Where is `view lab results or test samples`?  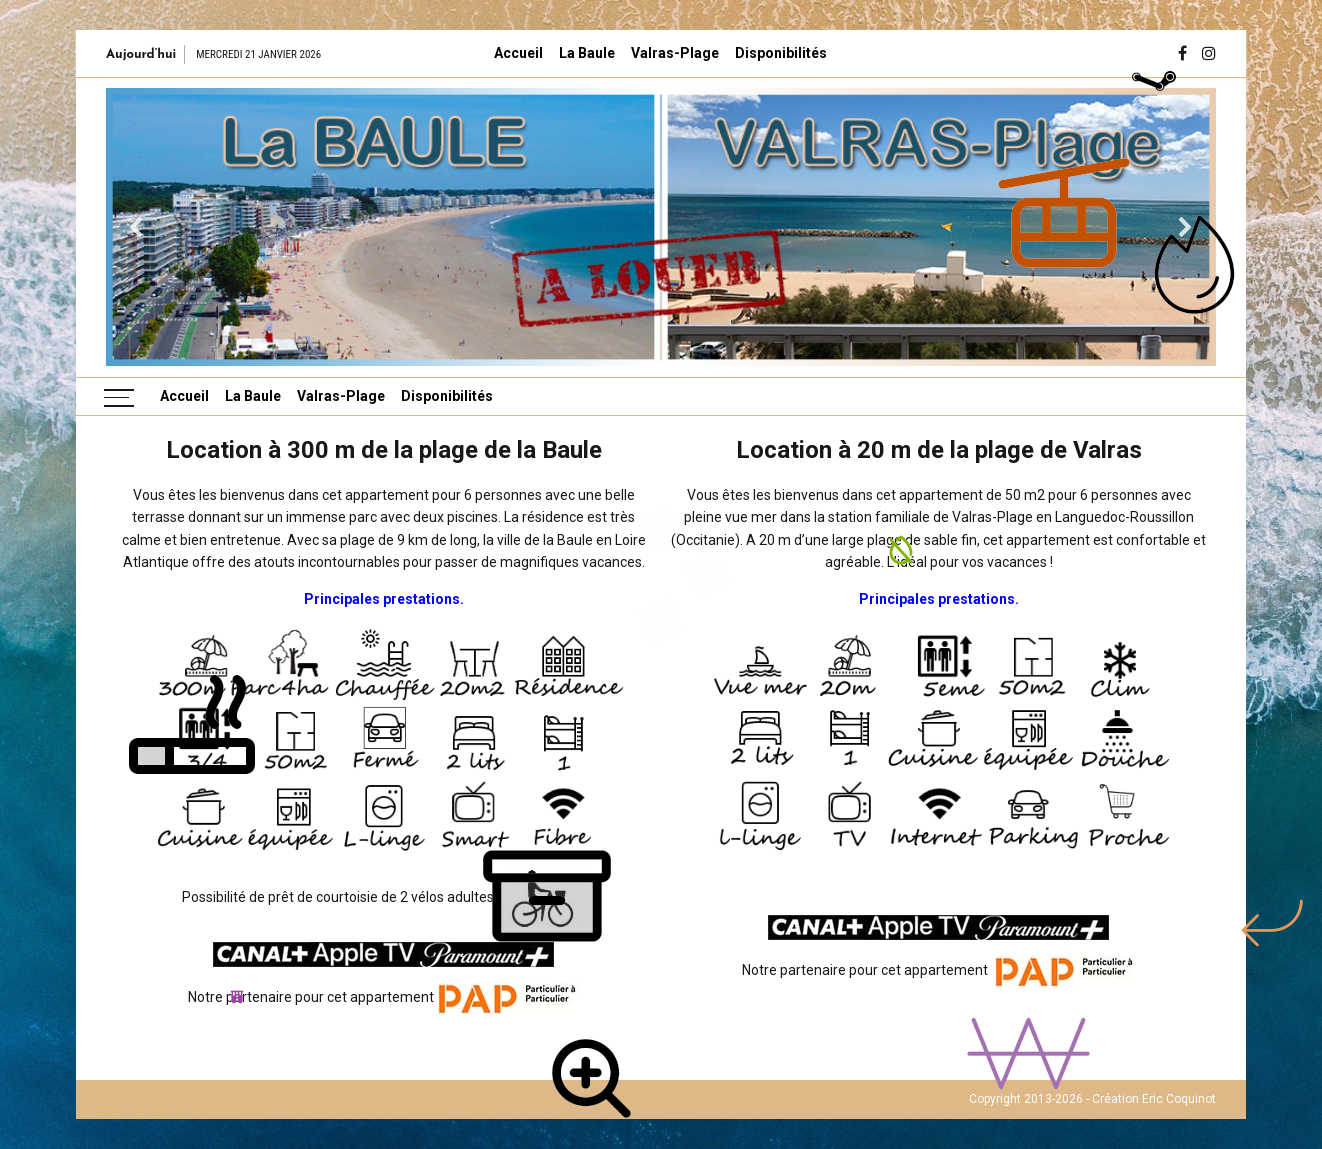
view lab results or test samples is located at coordinates (237, 997).